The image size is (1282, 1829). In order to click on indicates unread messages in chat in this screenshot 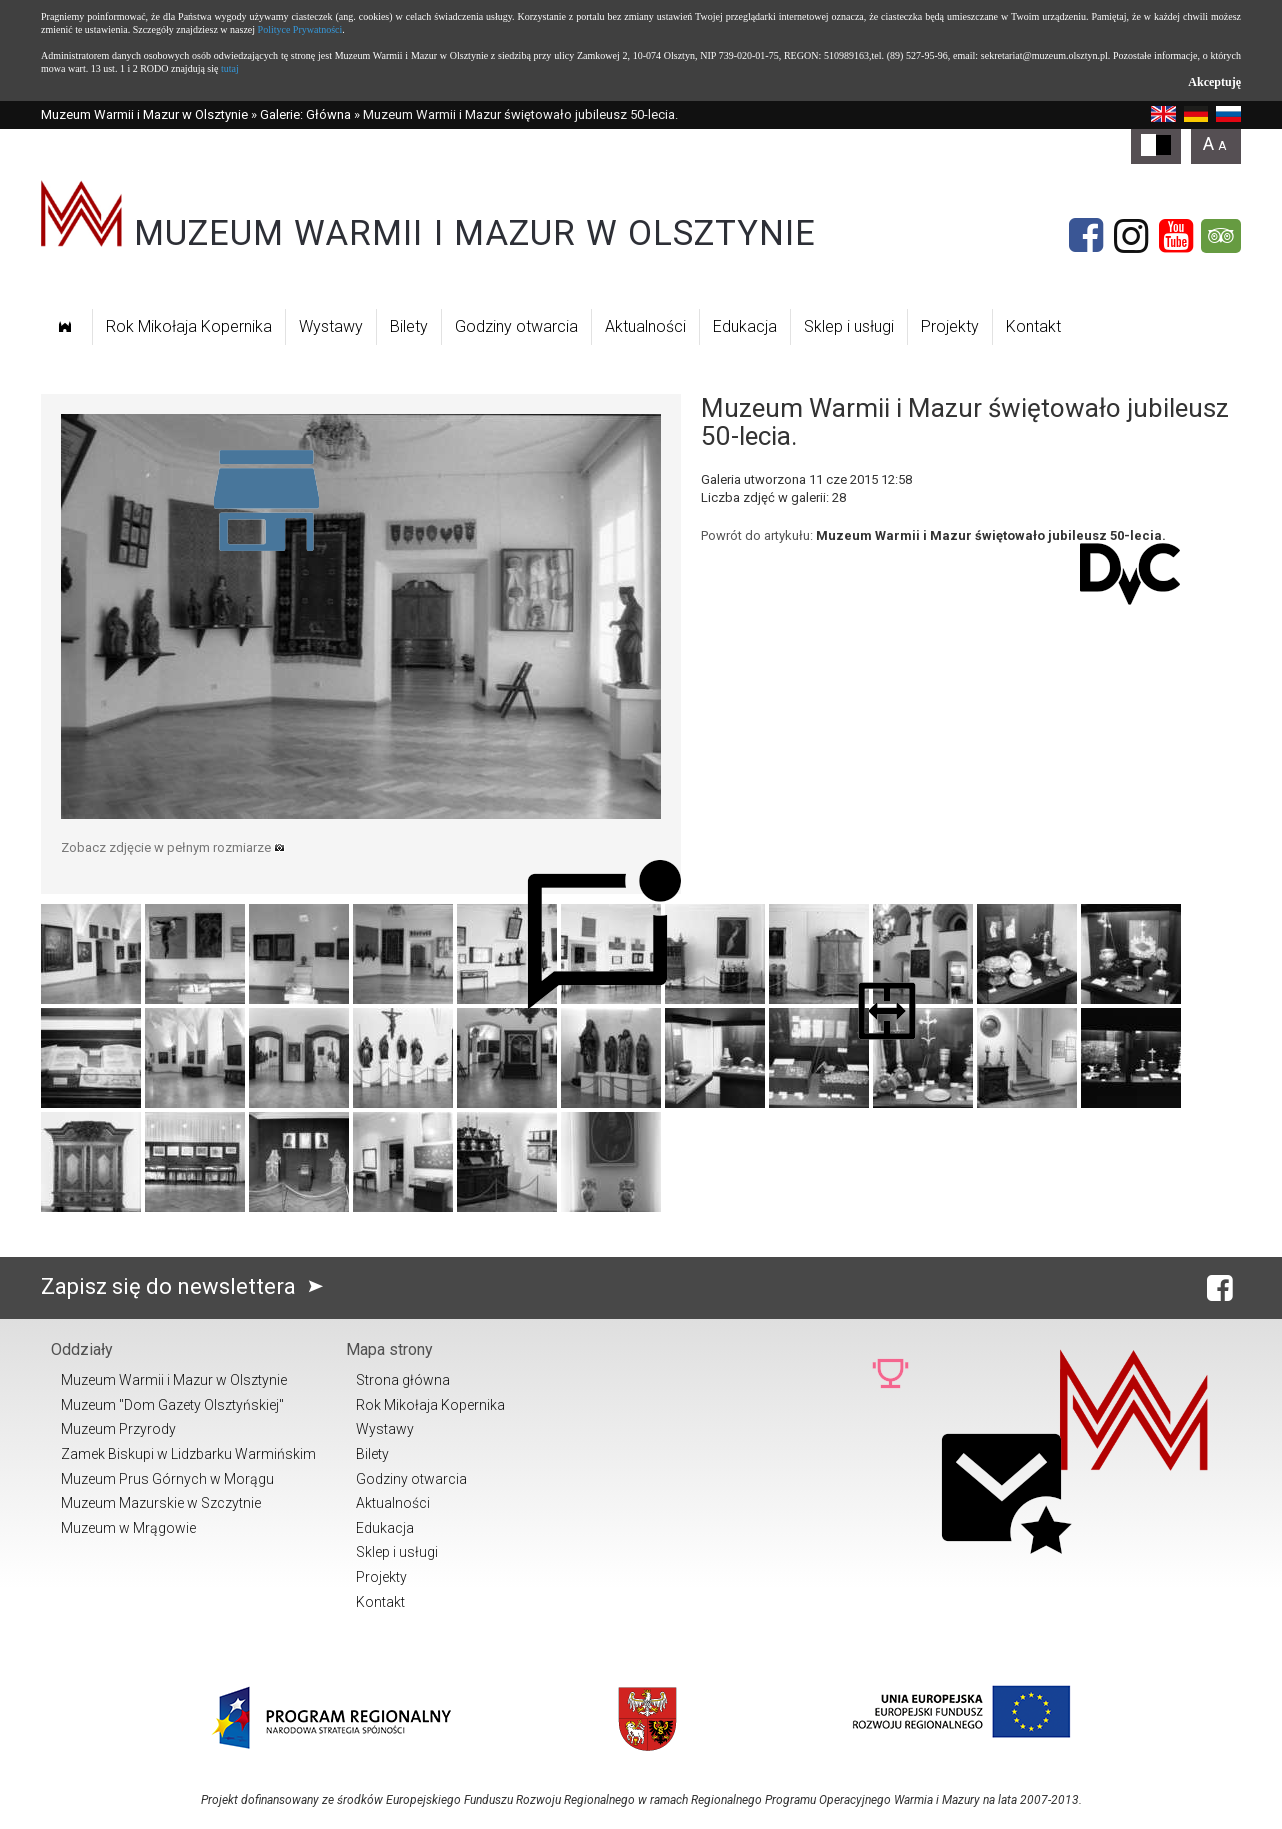, I will do `click(597, 936)`.